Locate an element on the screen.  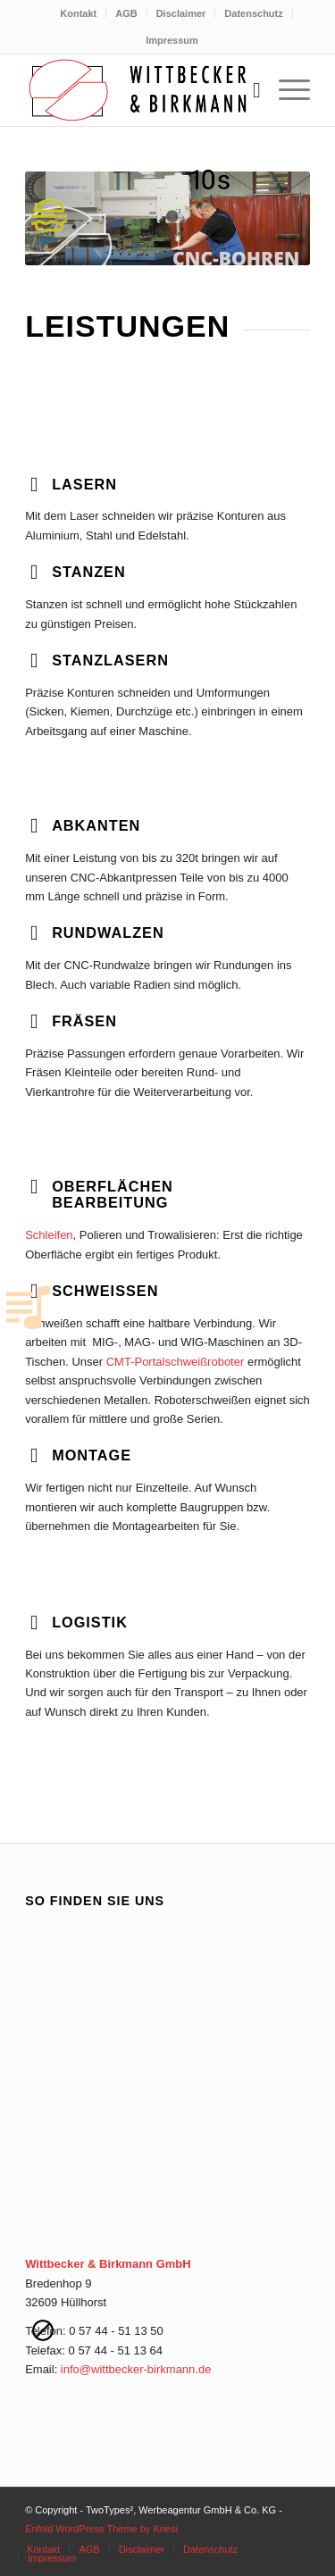
set a 10-second timer is located at coordinates (210, 180).